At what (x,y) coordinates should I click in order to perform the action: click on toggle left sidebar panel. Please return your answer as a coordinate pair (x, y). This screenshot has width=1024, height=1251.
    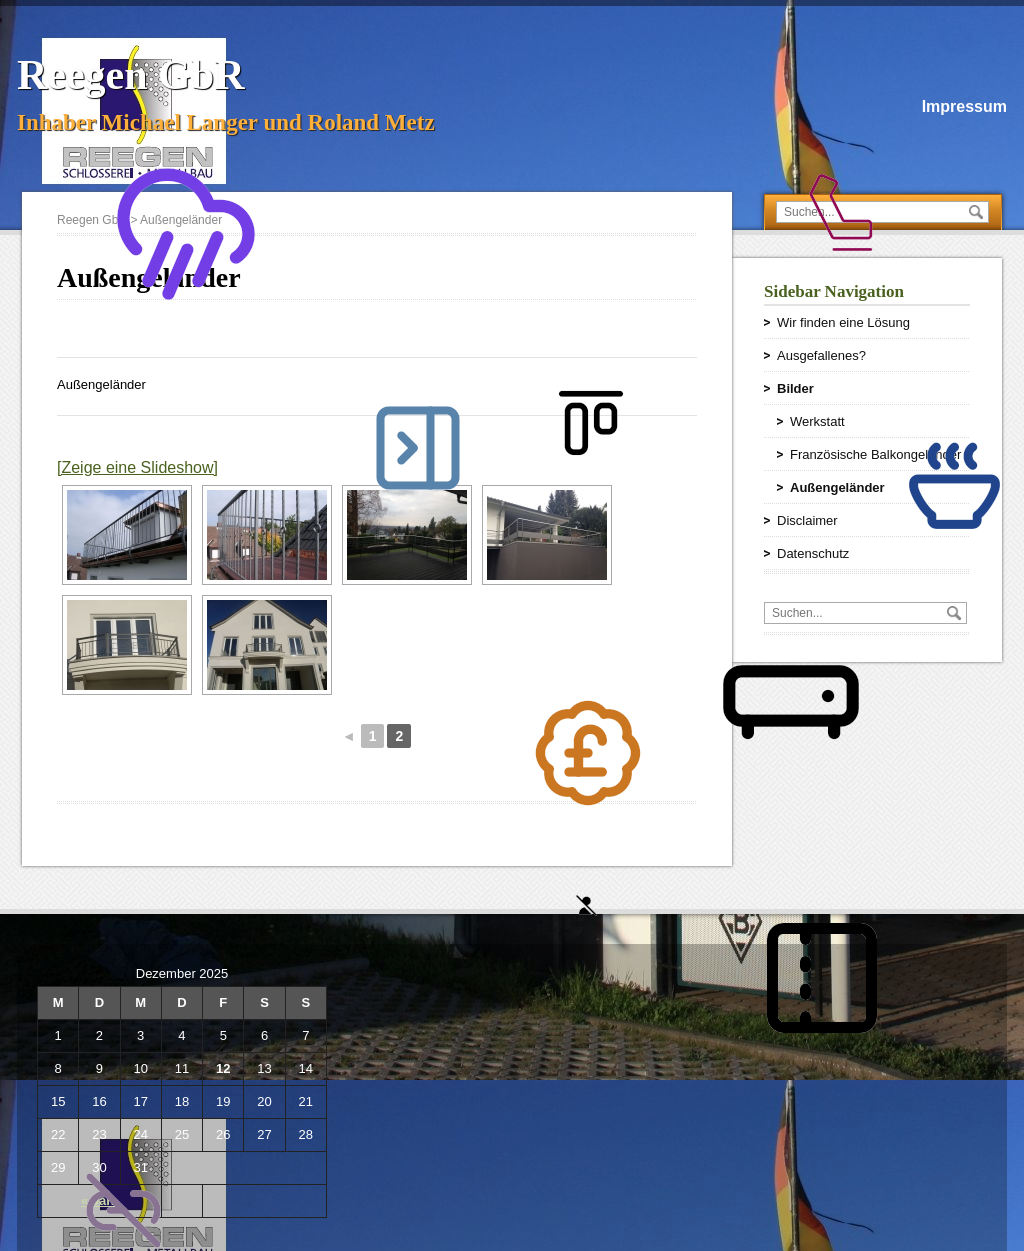
    Looking at the image, I should click on (822, 978).